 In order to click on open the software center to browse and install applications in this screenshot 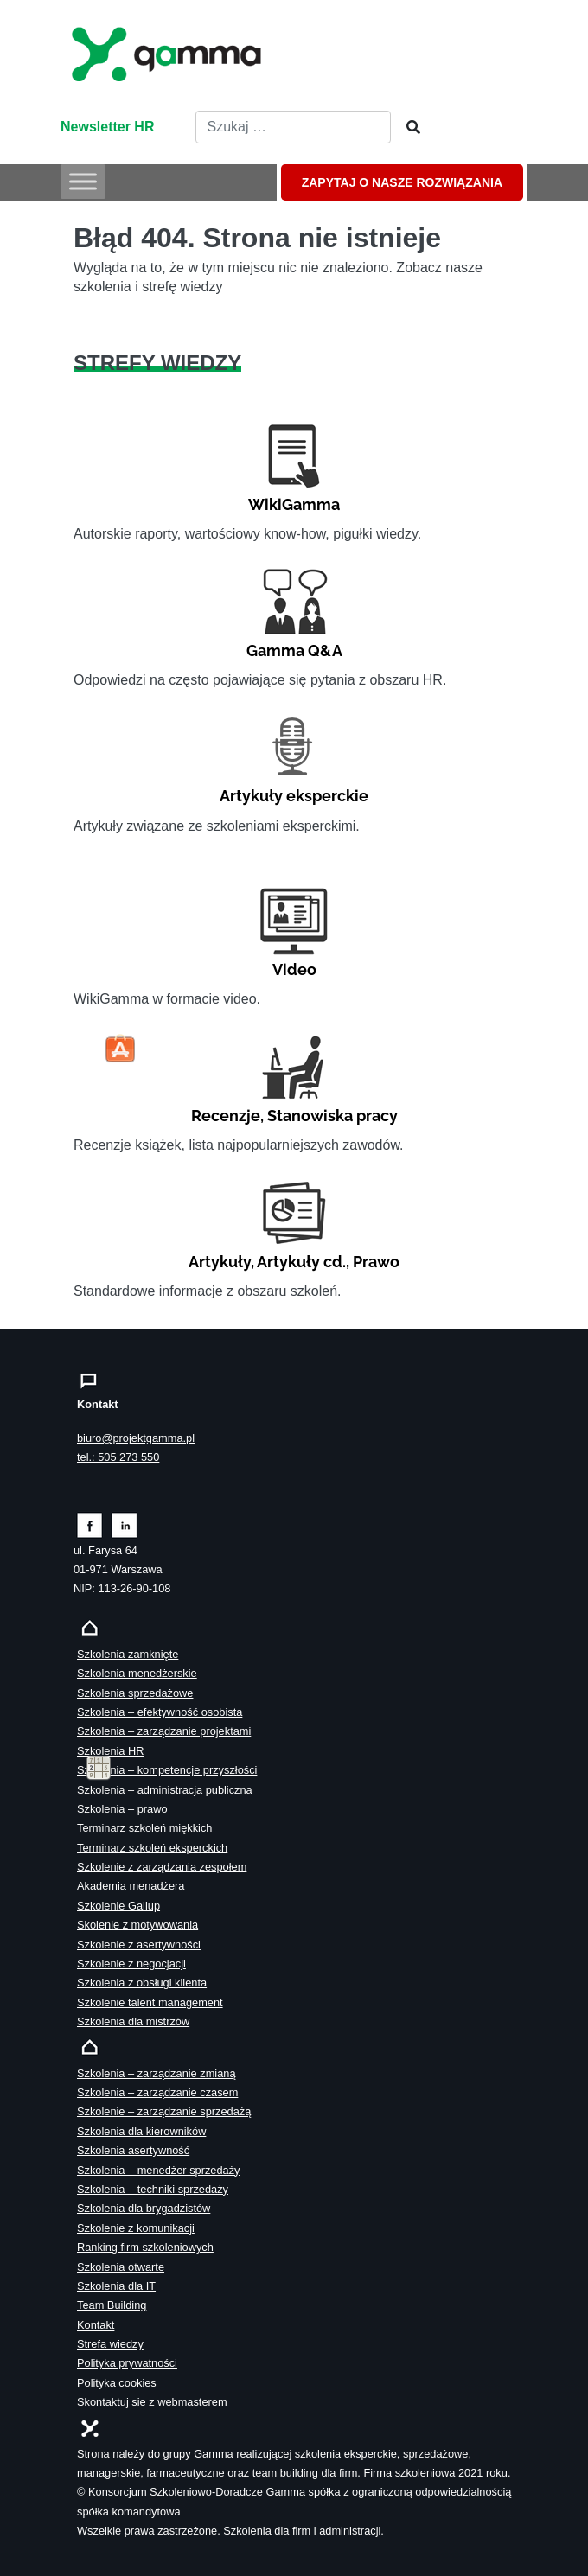, I will do `click(120, 1049)`.